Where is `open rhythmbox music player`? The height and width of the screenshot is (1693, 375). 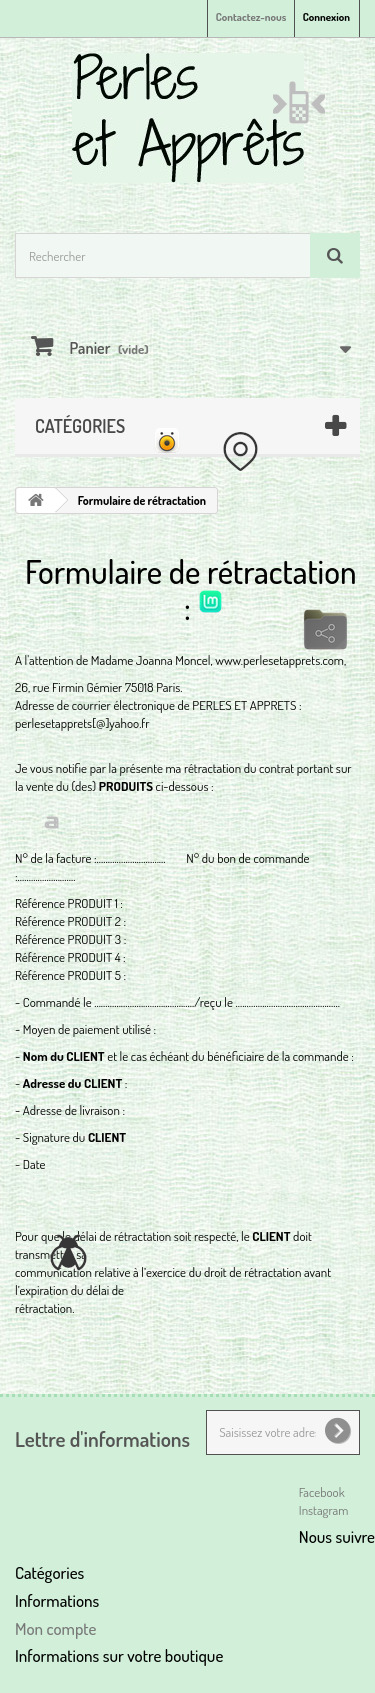 open rhythmbox music player is located at coordinates (167, 440).